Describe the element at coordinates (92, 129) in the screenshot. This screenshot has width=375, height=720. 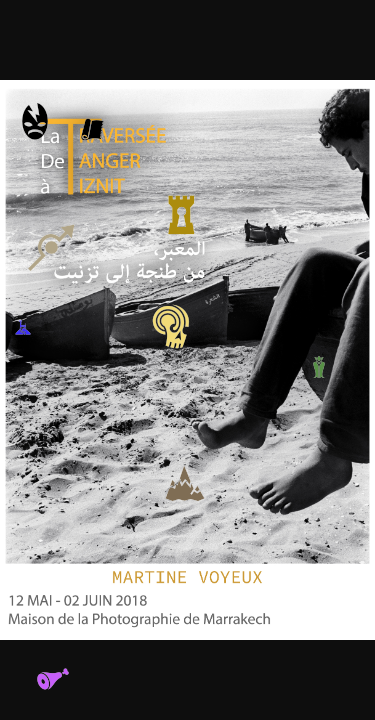
I see `view fabric or textile inventory` at that location.